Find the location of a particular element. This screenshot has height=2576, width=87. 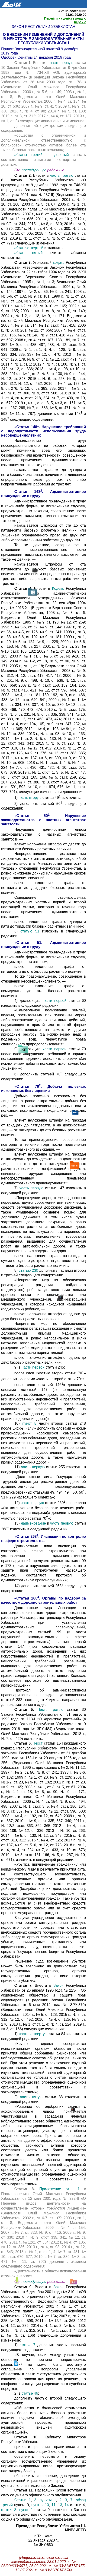

open folder containing IntelliJ IDEA projects is located at coordinates (73, 2109).